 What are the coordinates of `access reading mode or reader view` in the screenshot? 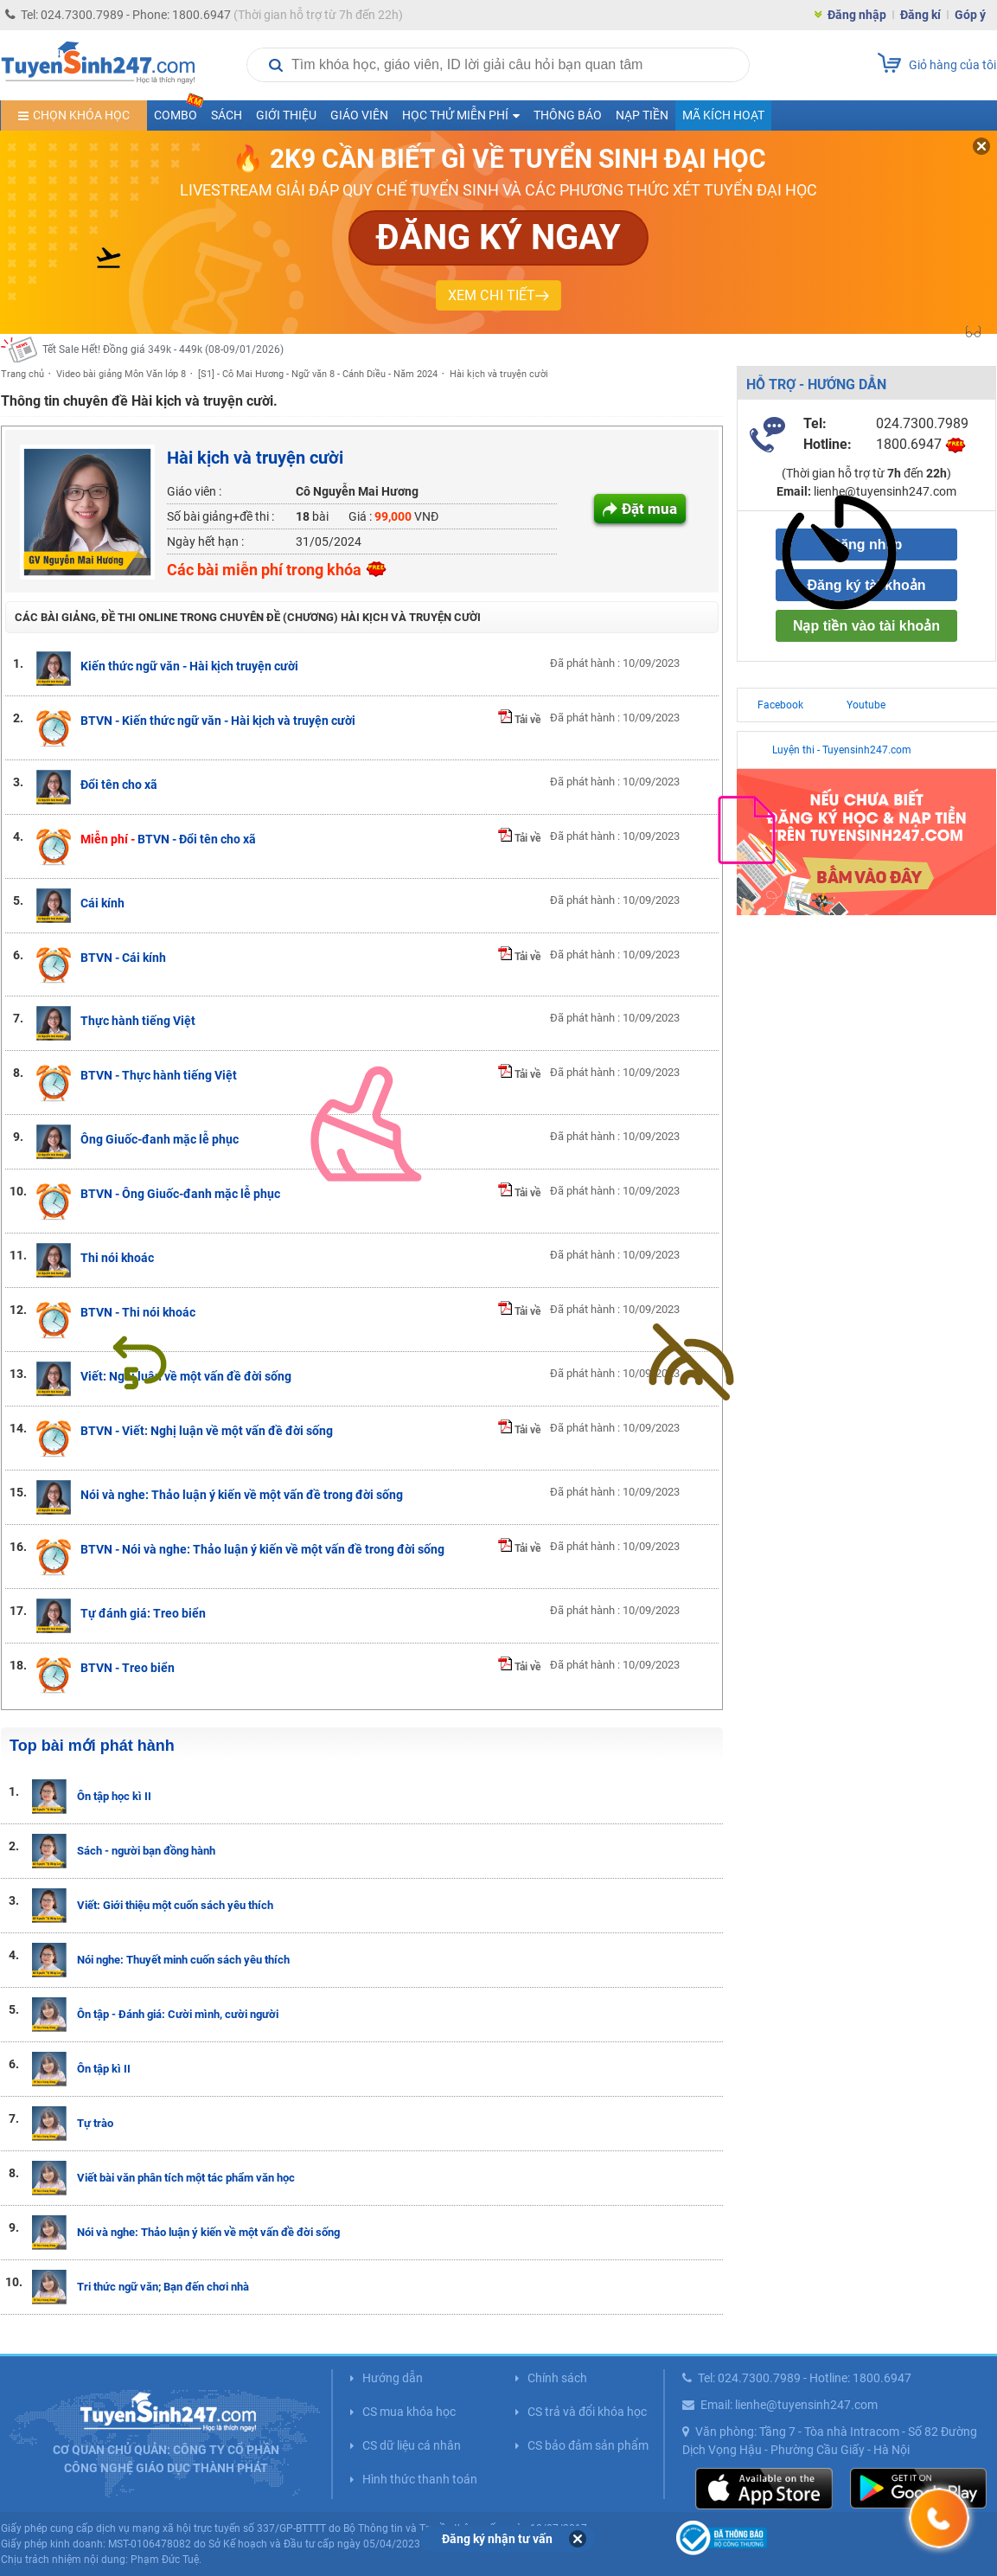 It's located at (973, 331).